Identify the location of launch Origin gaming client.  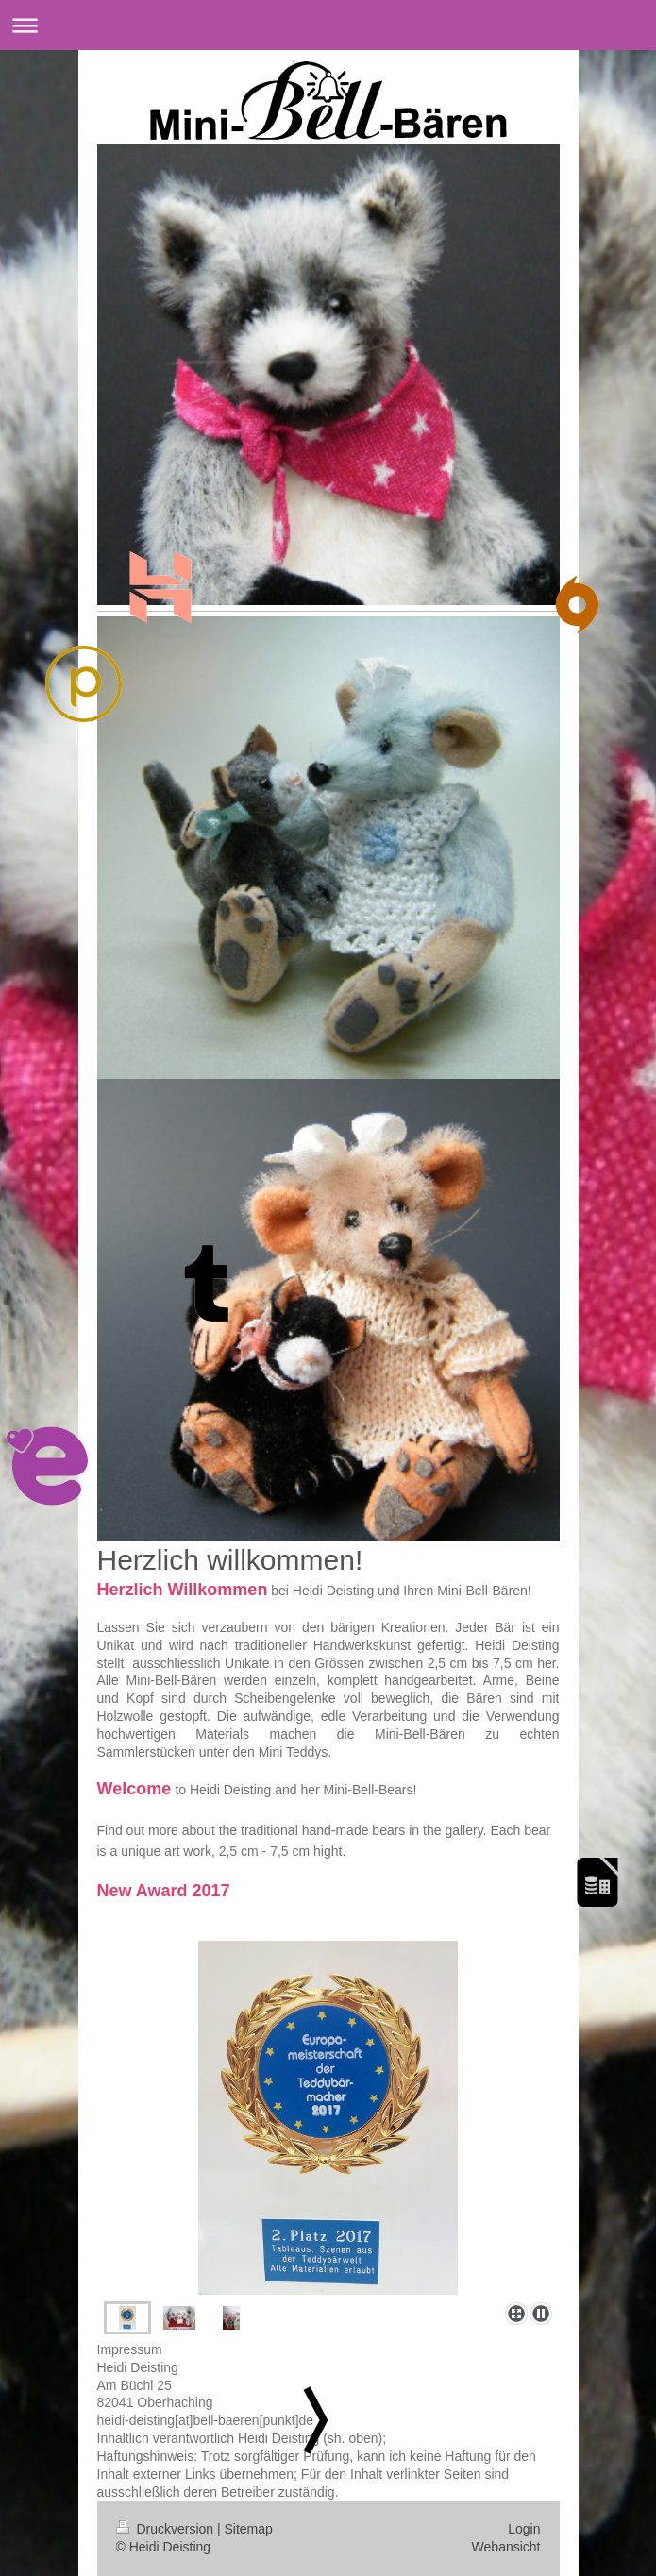
(577, 604).